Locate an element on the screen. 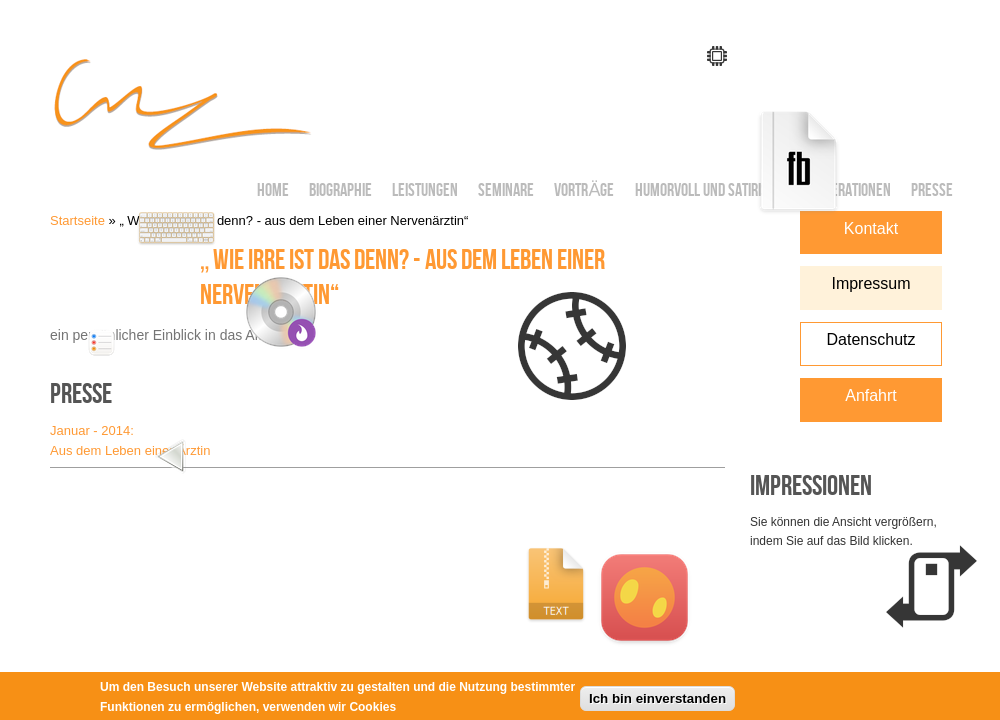  access hardware or processor settings is located at coordinates (717, 56).